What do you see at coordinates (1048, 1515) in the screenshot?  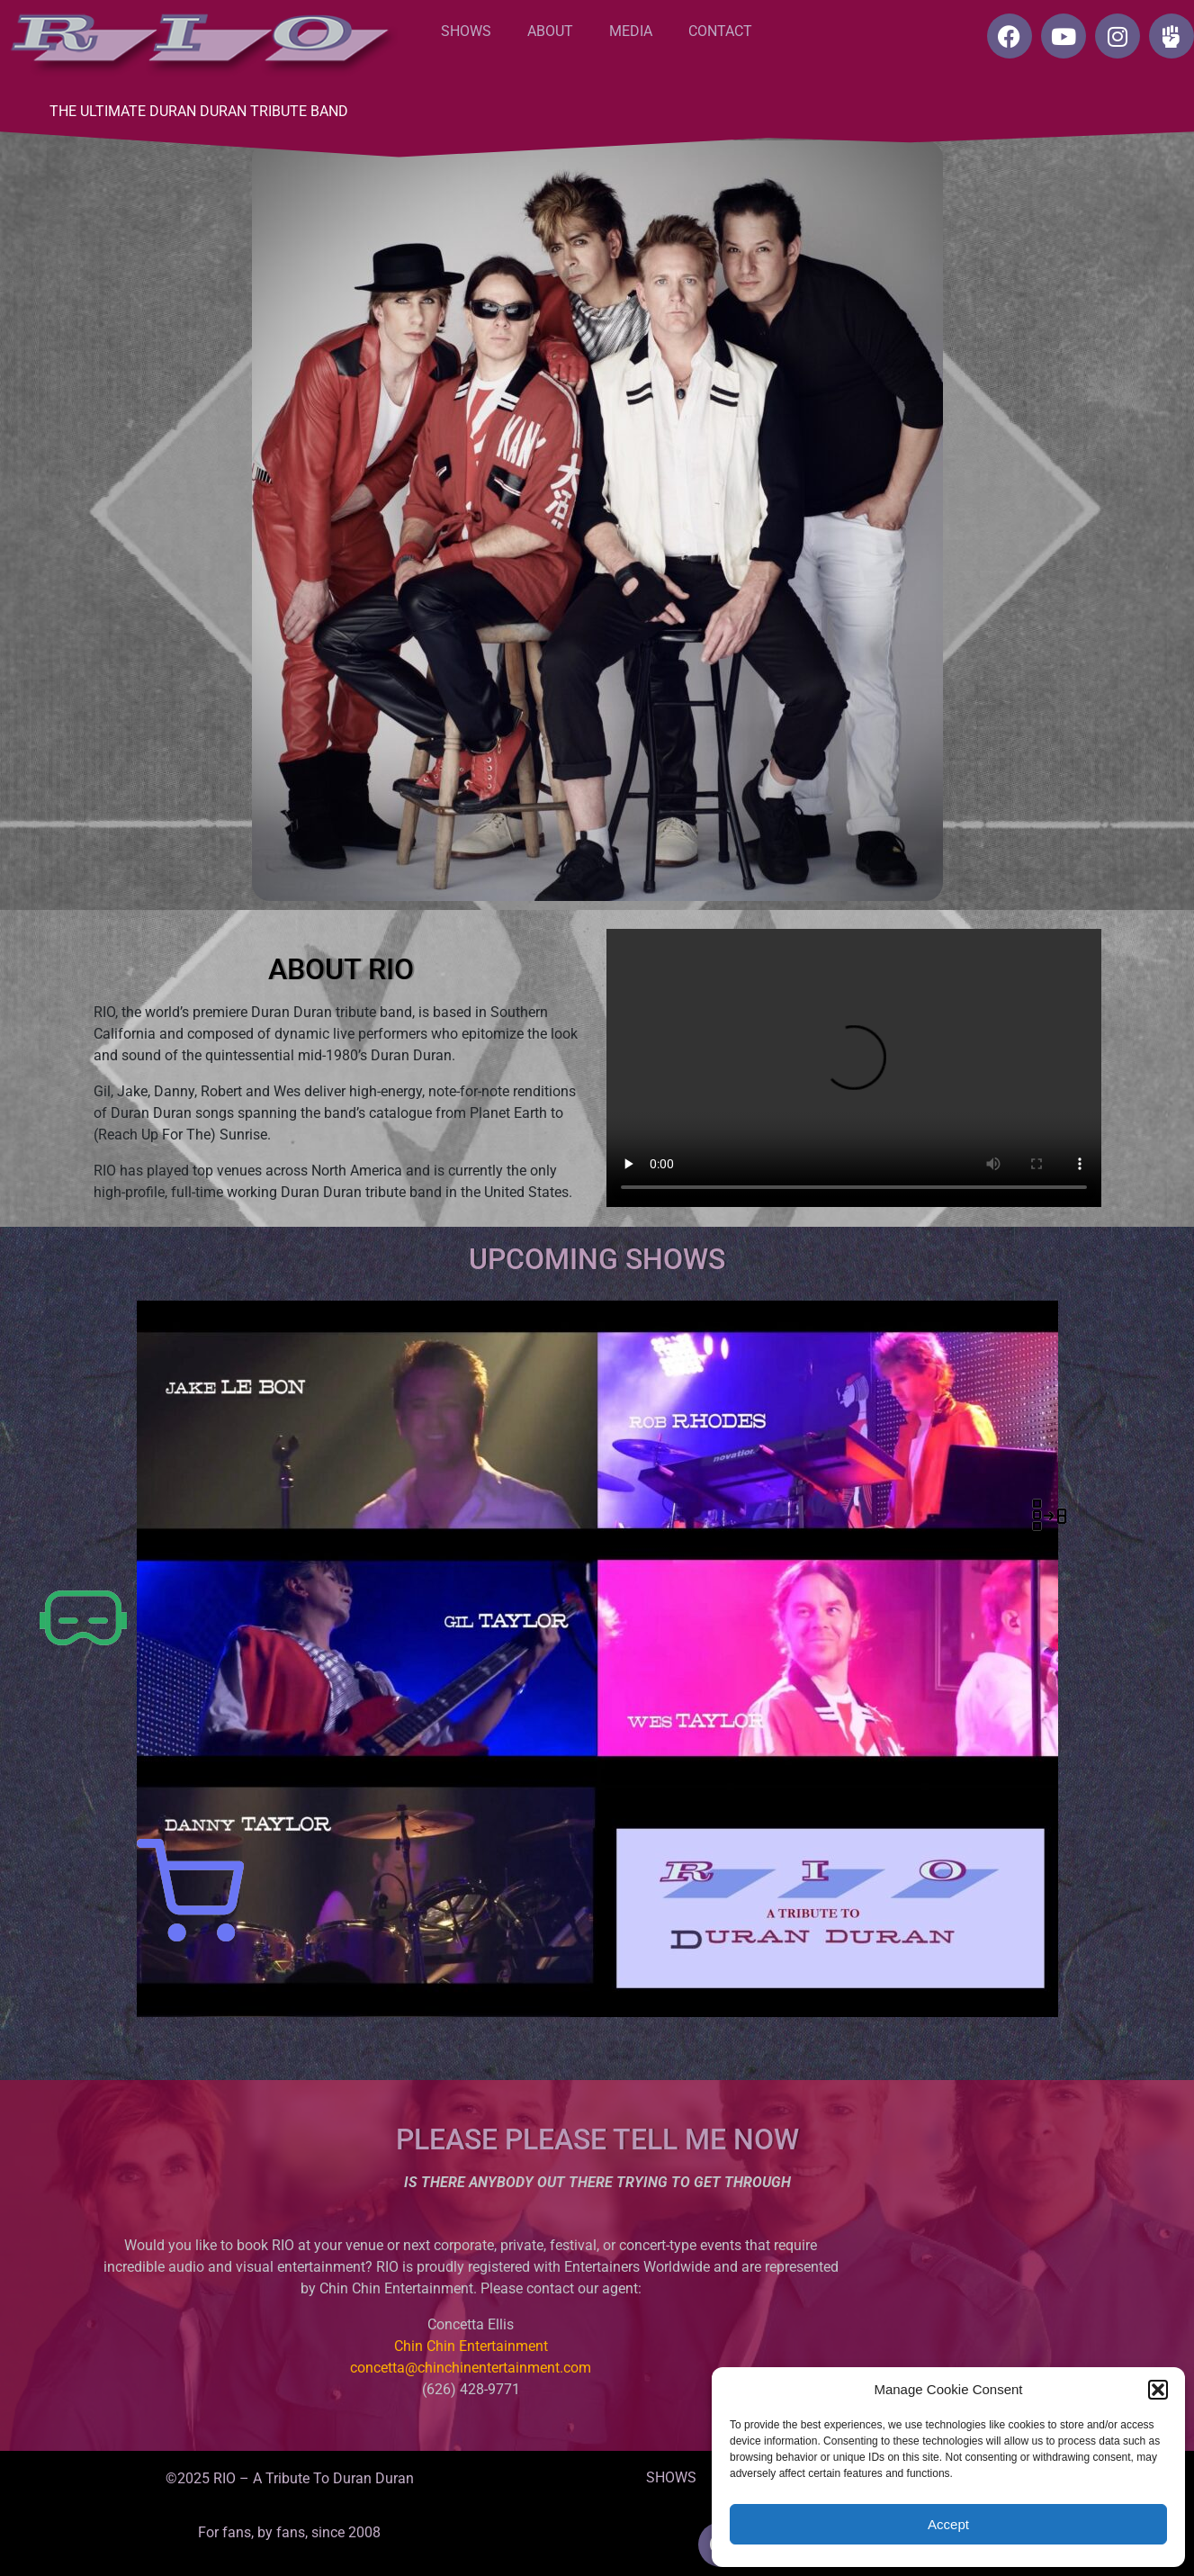 I see `combine or merge multiple items into one` at bounding box center [1048, 1515].